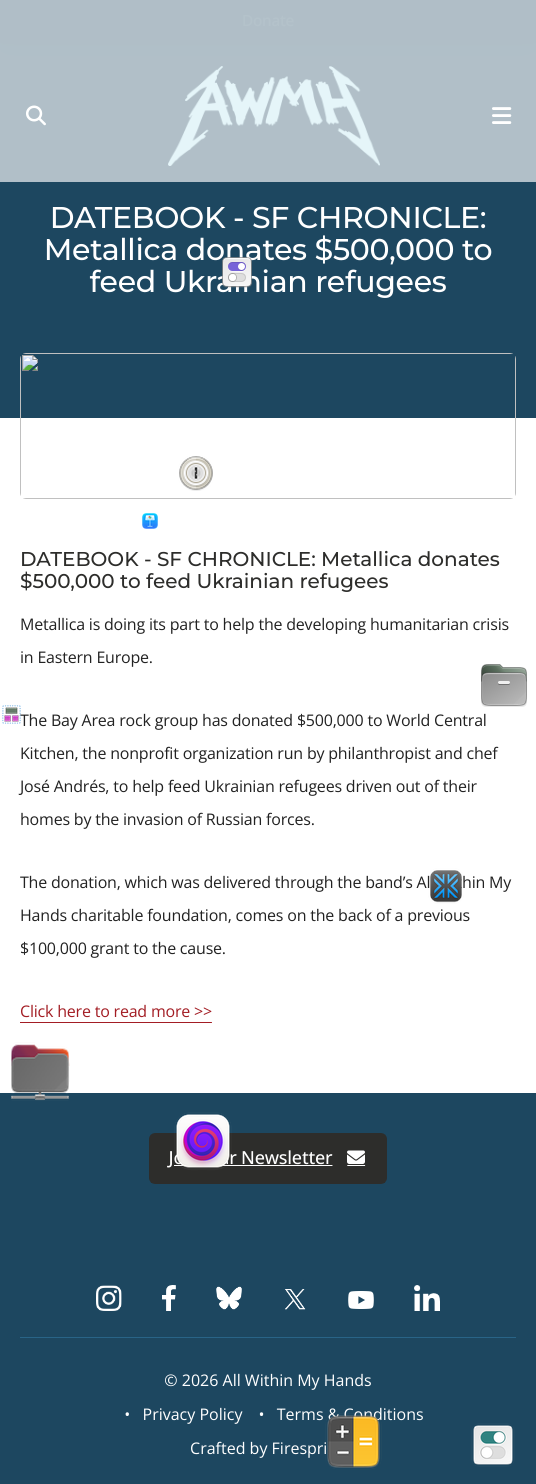  I want to click on select all items in the current view, so click(11, 714).